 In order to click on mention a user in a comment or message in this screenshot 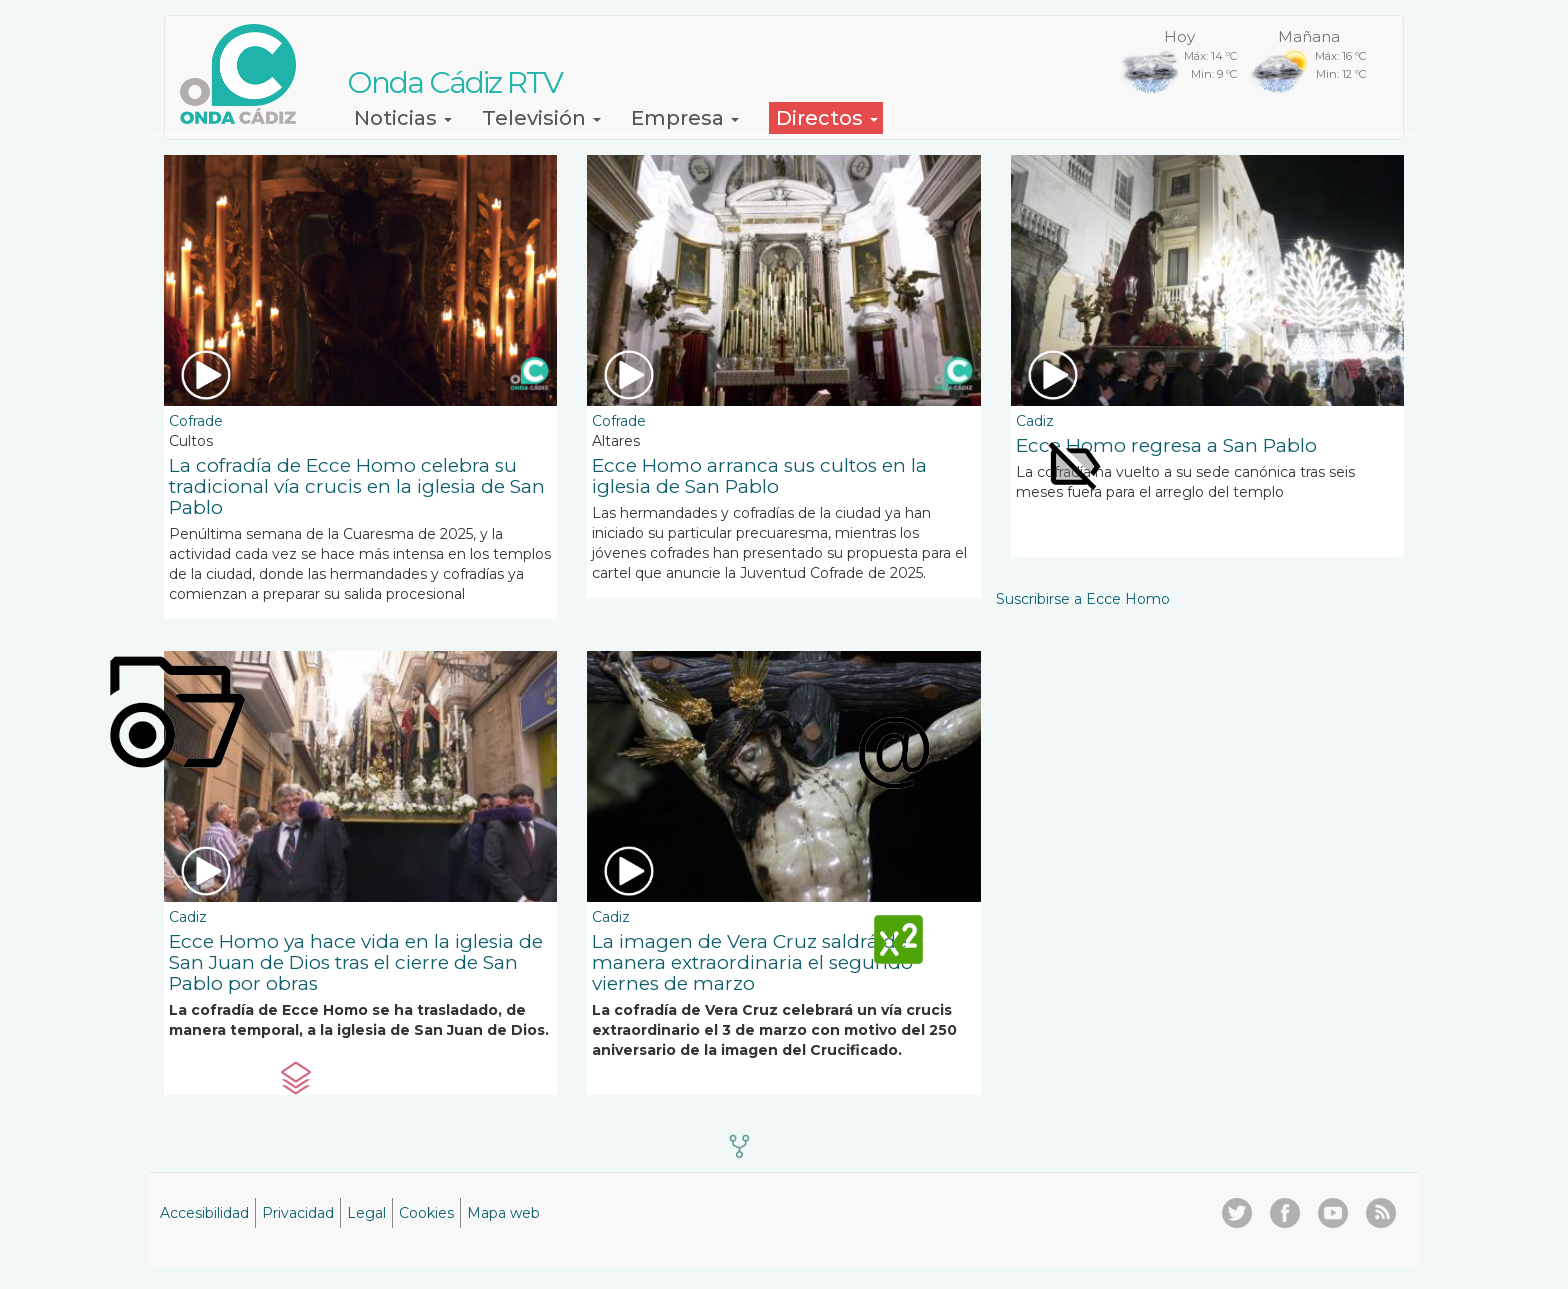, I will do `click(892, 750)`.